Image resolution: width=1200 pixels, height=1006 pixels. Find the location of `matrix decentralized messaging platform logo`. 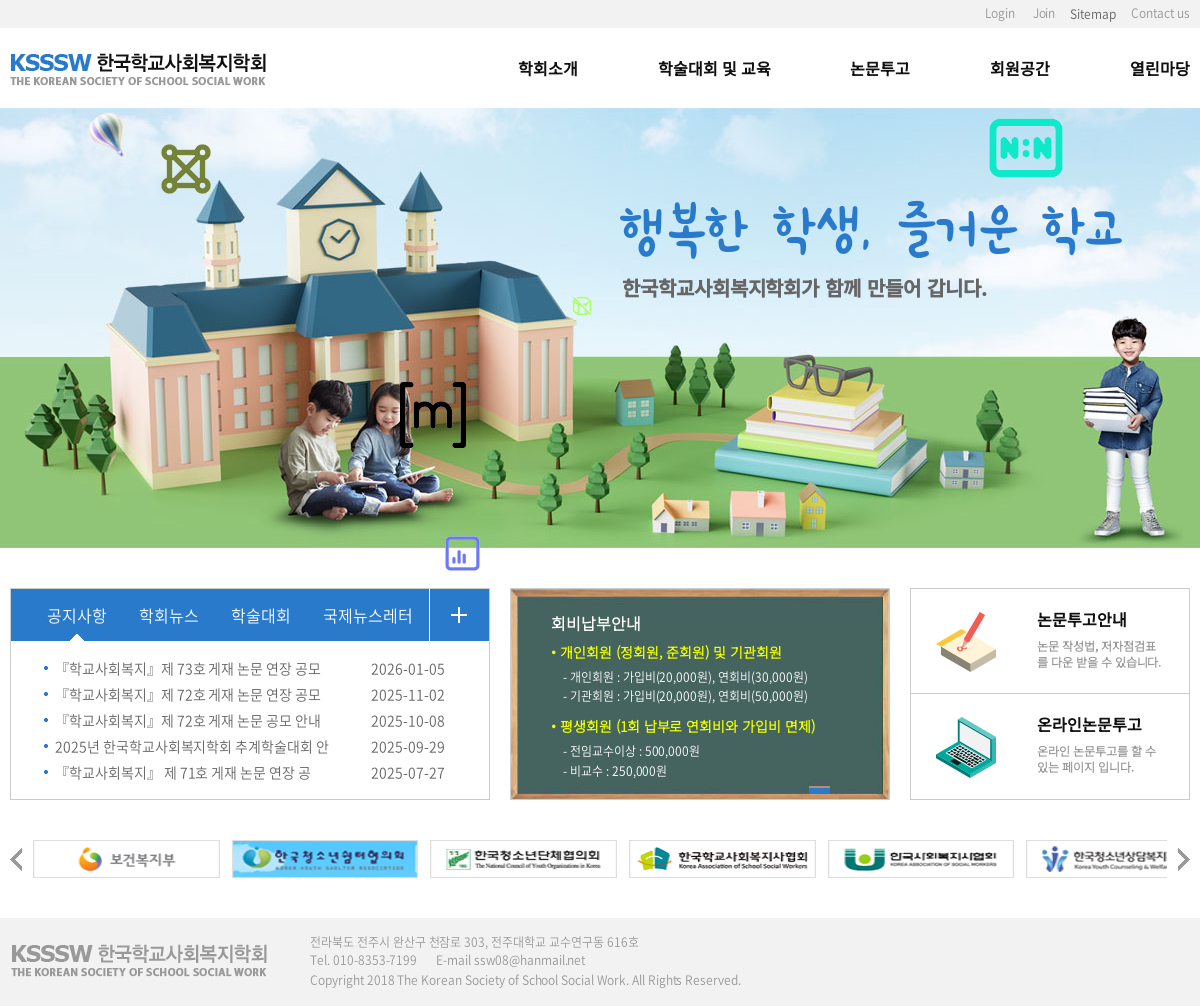

matrix decentralized messaging platform logo is located at coordinates (433, 415).